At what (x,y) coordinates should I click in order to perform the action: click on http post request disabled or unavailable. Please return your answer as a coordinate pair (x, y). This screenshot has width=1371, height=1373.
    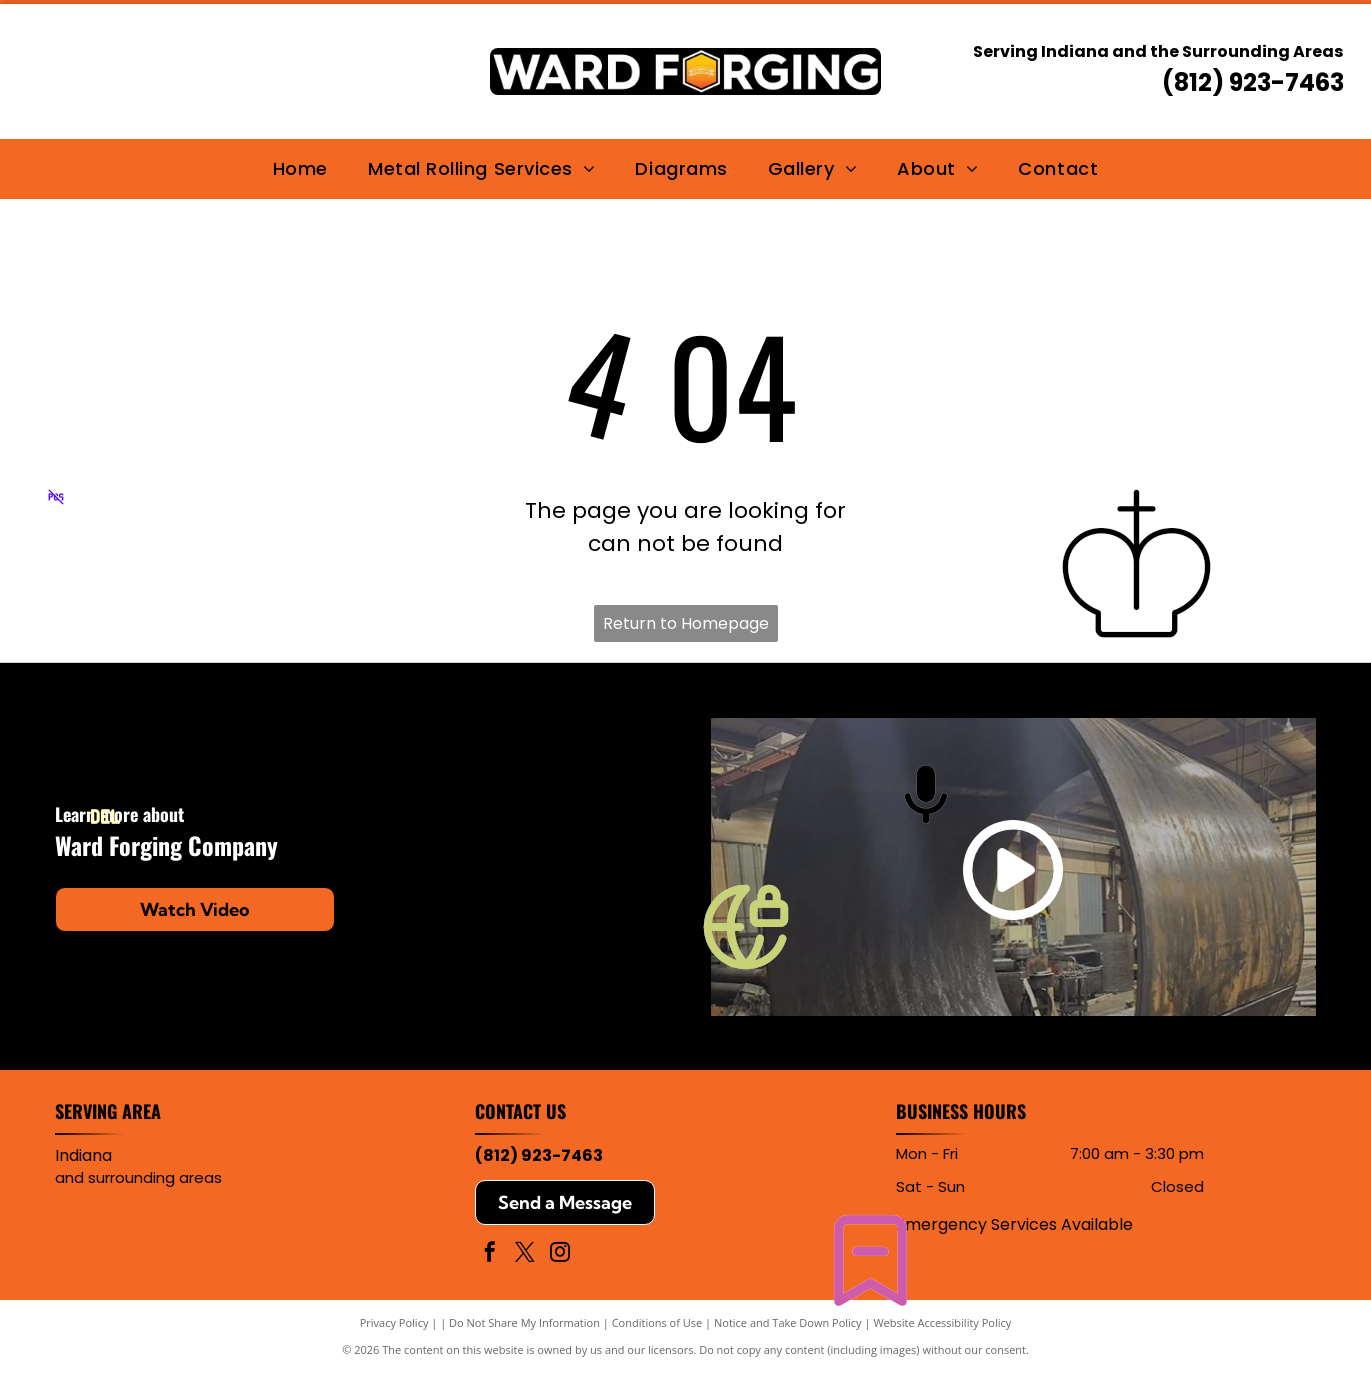
    Looking at the image, I should click on (56, 497).